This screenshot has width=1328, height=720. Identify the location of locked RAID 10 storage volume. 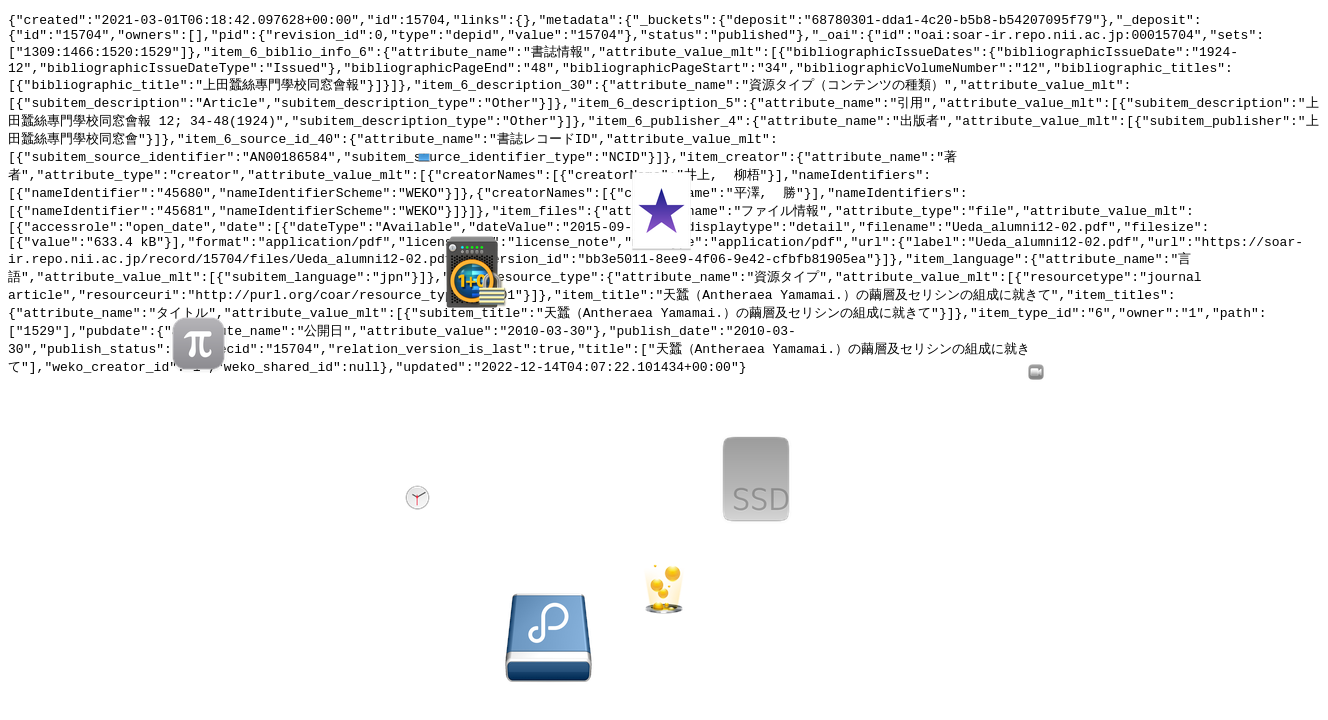
(472, 272).